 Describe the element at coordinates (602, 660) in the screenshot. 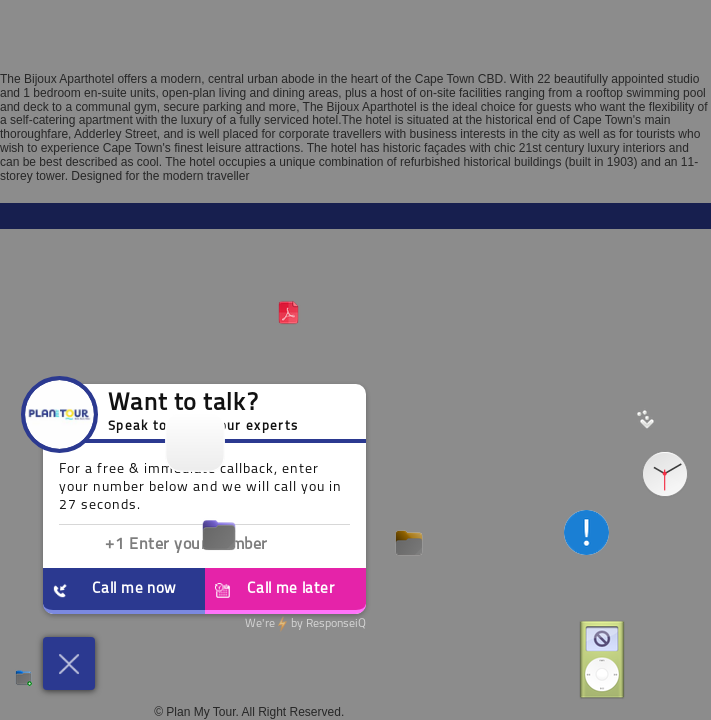

I see `iPod mini device not connected or unavailable` at that location.